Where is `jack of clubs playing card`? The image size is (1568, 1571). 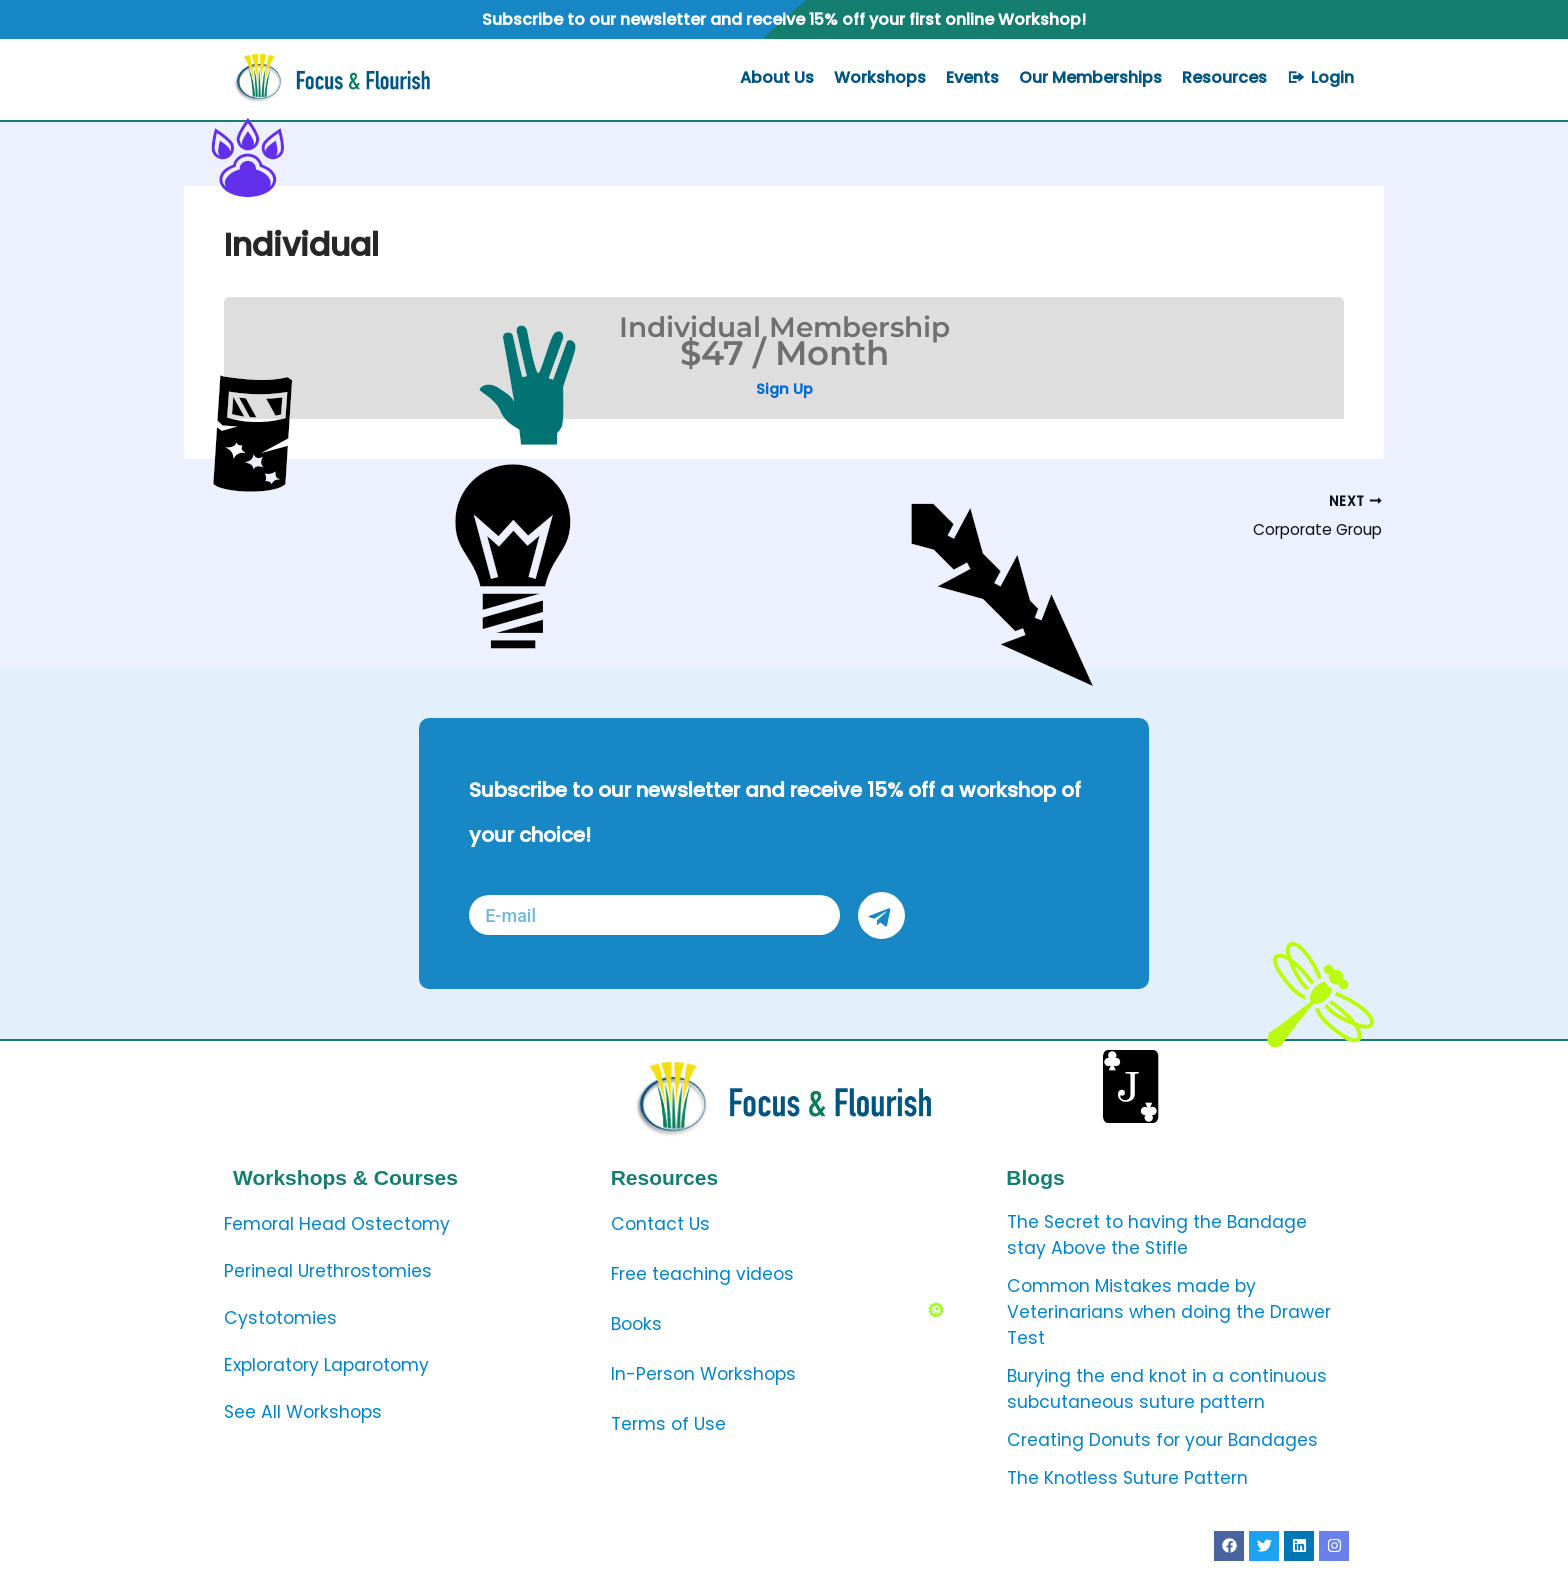 jack of clubs playing card is located at coordinates (1130, 1086).